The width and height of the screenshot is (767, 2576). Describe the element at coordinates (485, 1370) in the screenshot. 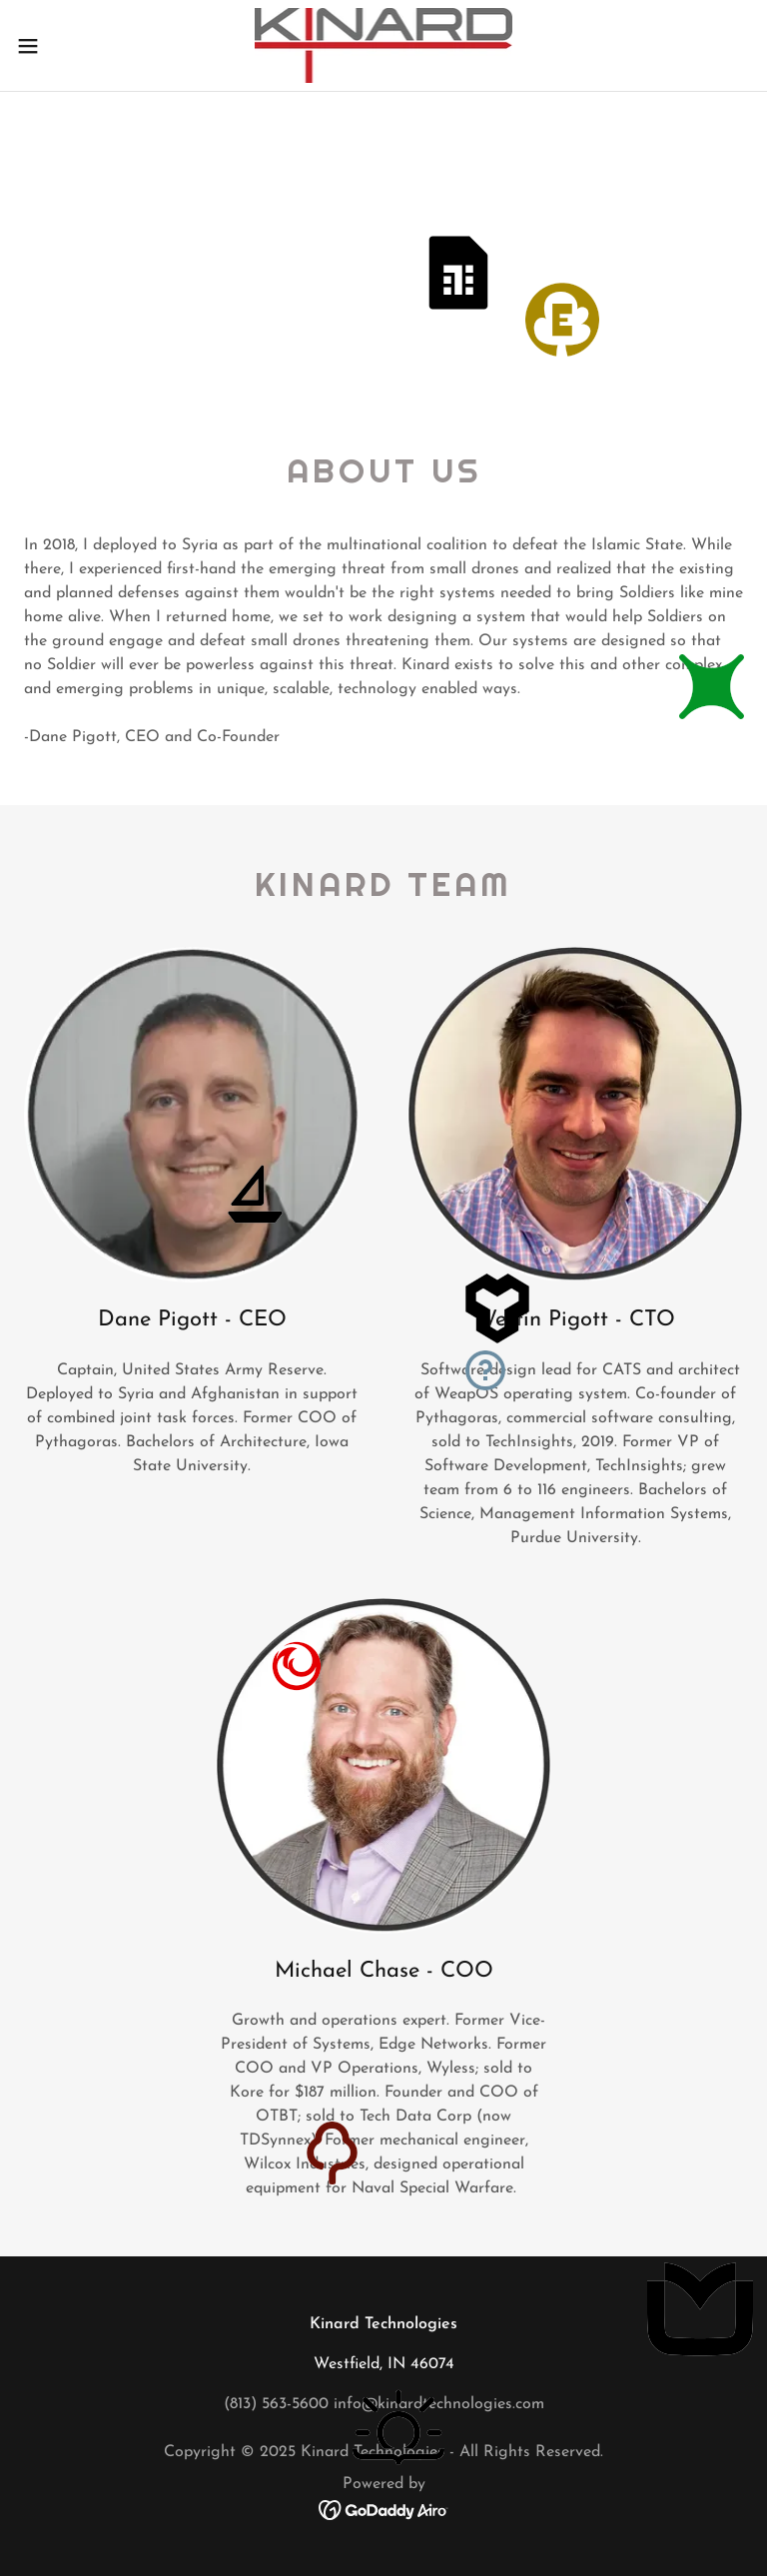

I see `access help or FAQ section` at that location.